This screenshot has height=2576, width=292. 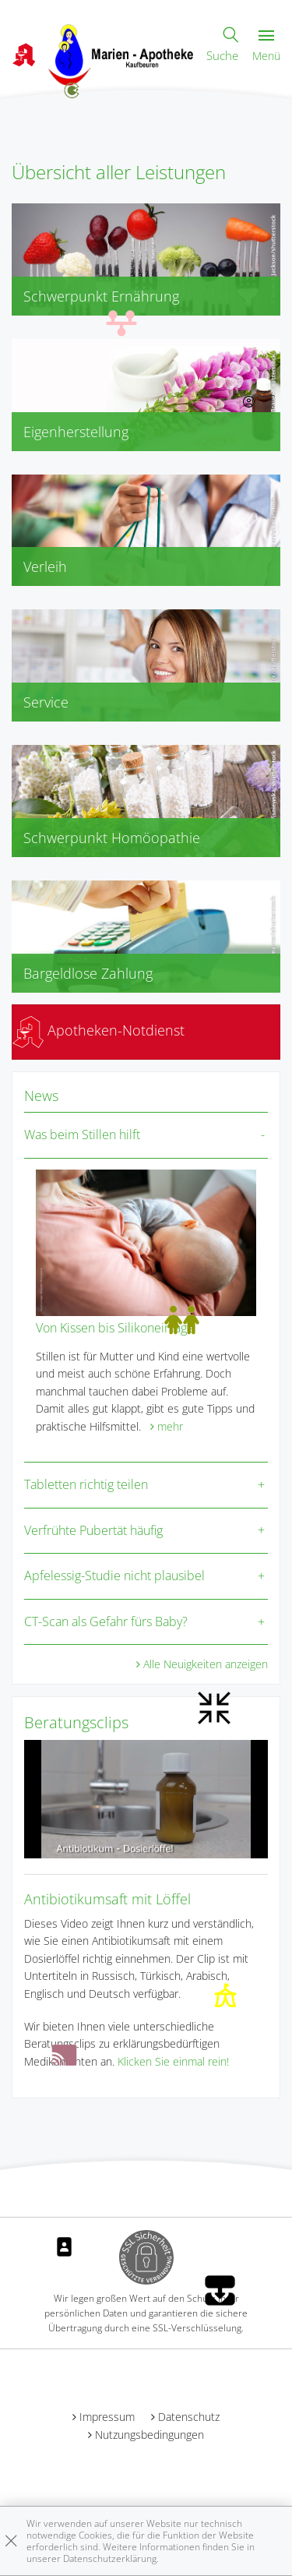 I want to click on view your profile, so click(x=248, y=401).